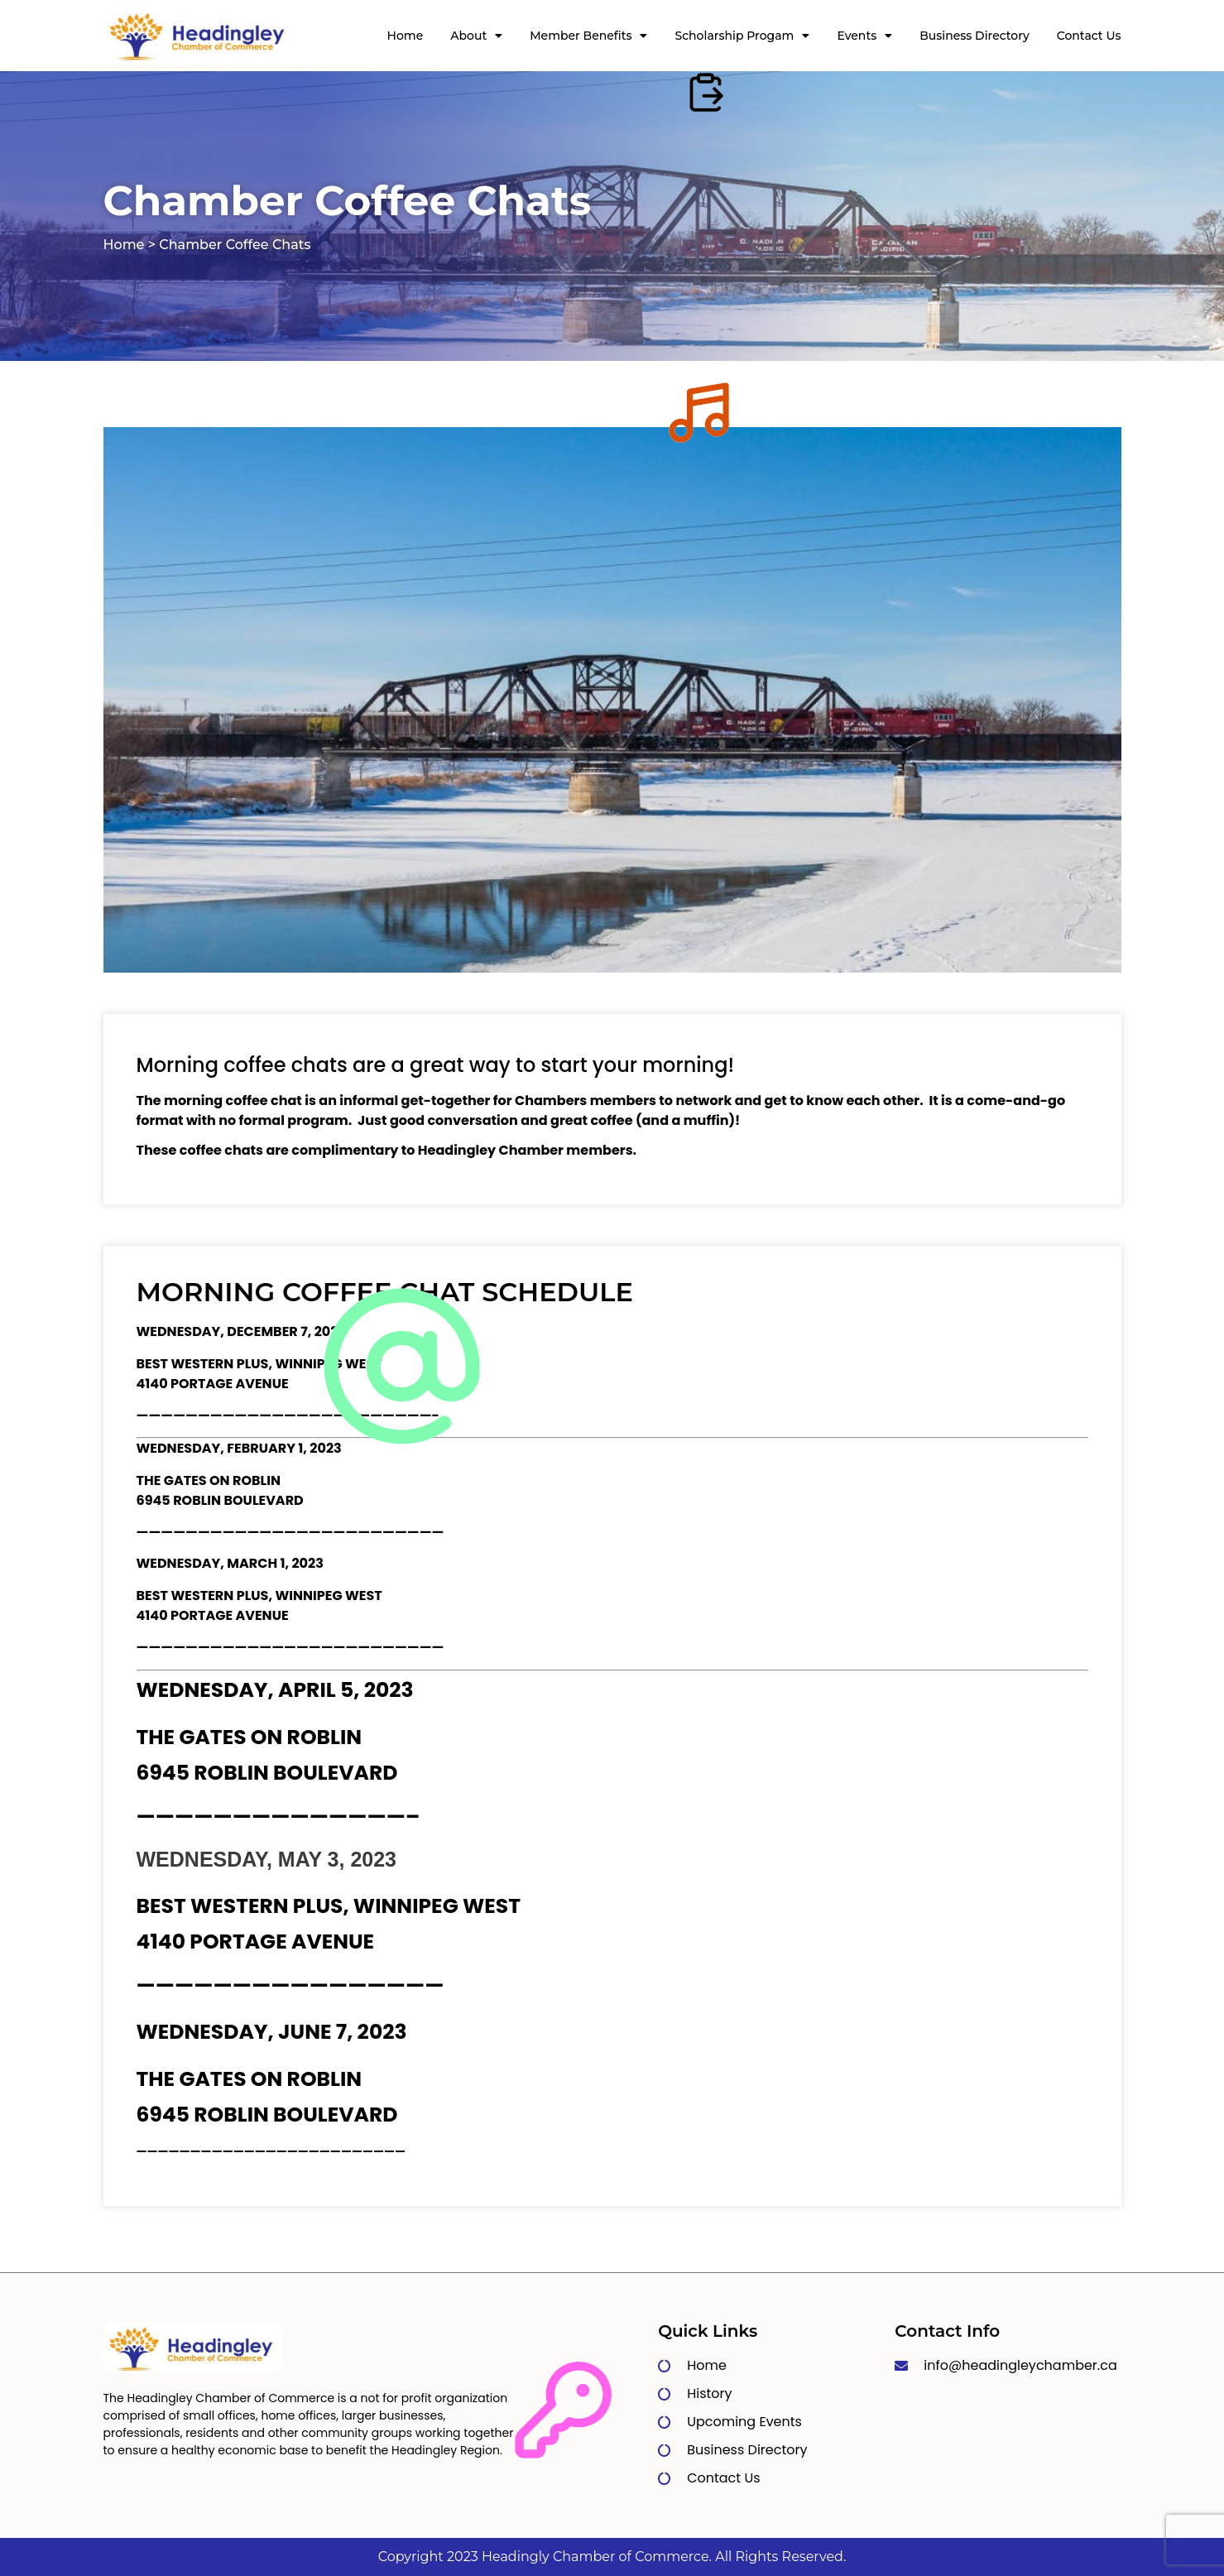  What do you see at coordinates (563, 2410) in the screenshot?
I see `access account security settings` at bounding box center [563, 2410].